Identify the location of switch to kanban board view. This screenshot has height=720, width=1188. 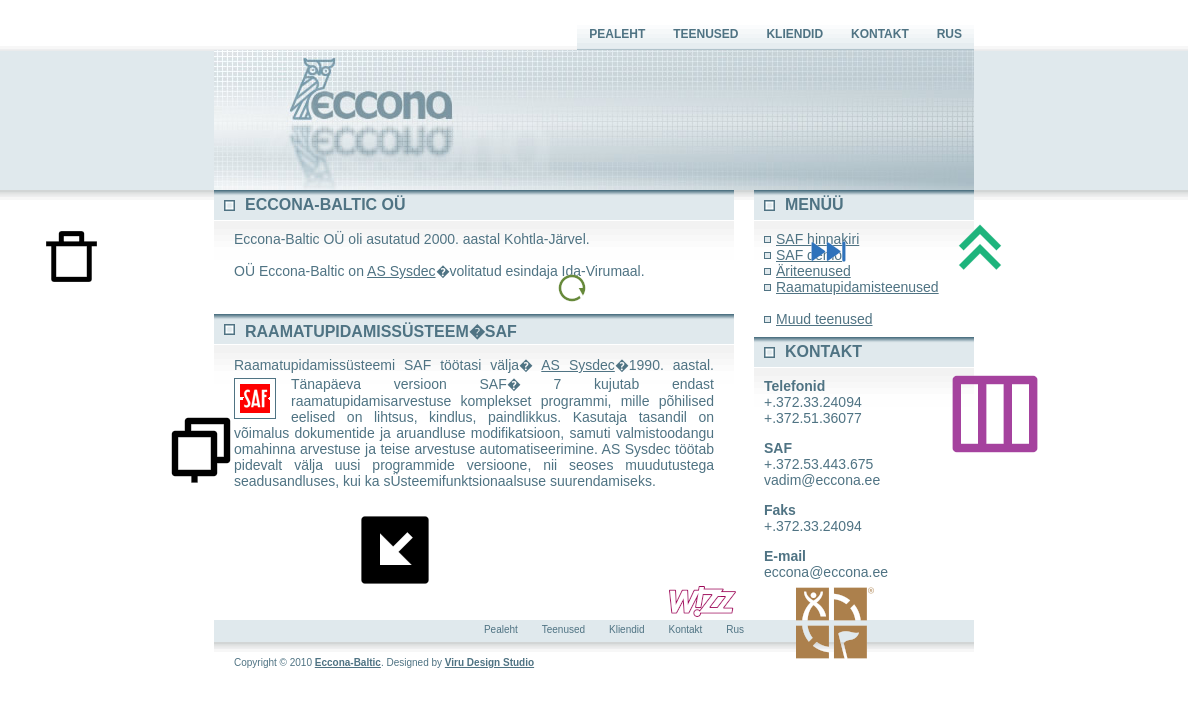
(995, 414).